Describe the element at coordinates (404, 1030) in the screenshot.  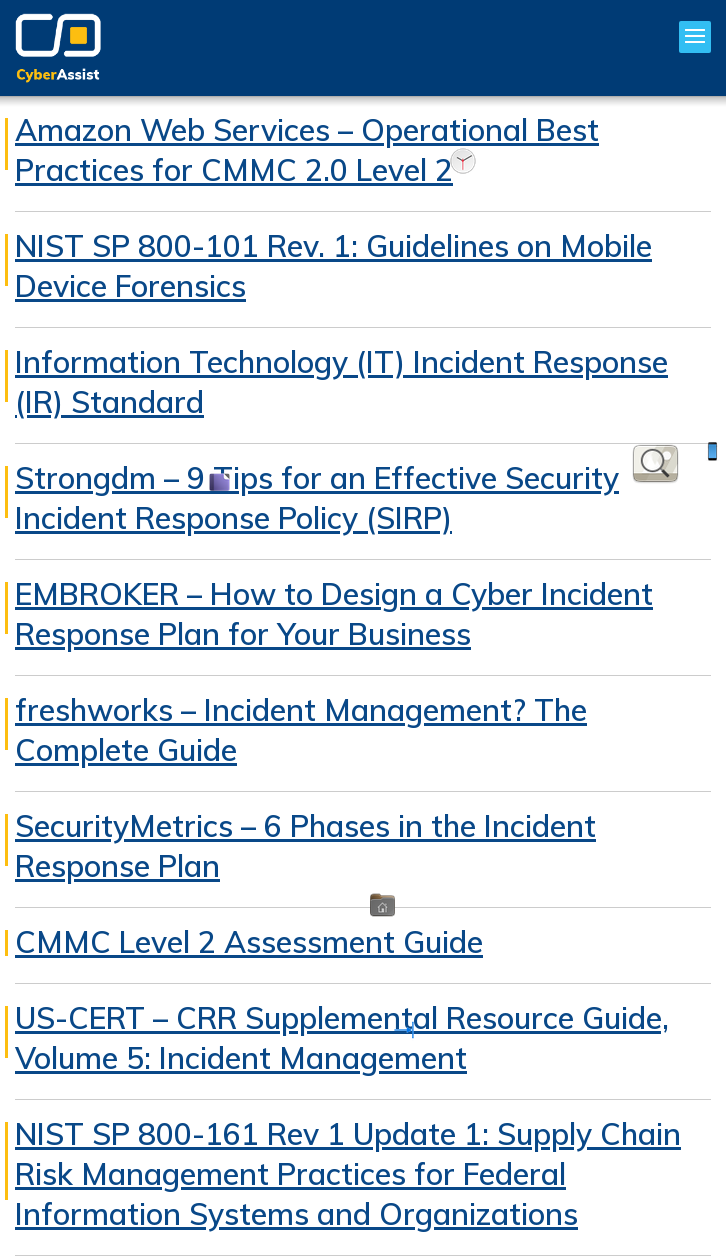
I see `go to the last item or page` at that location.